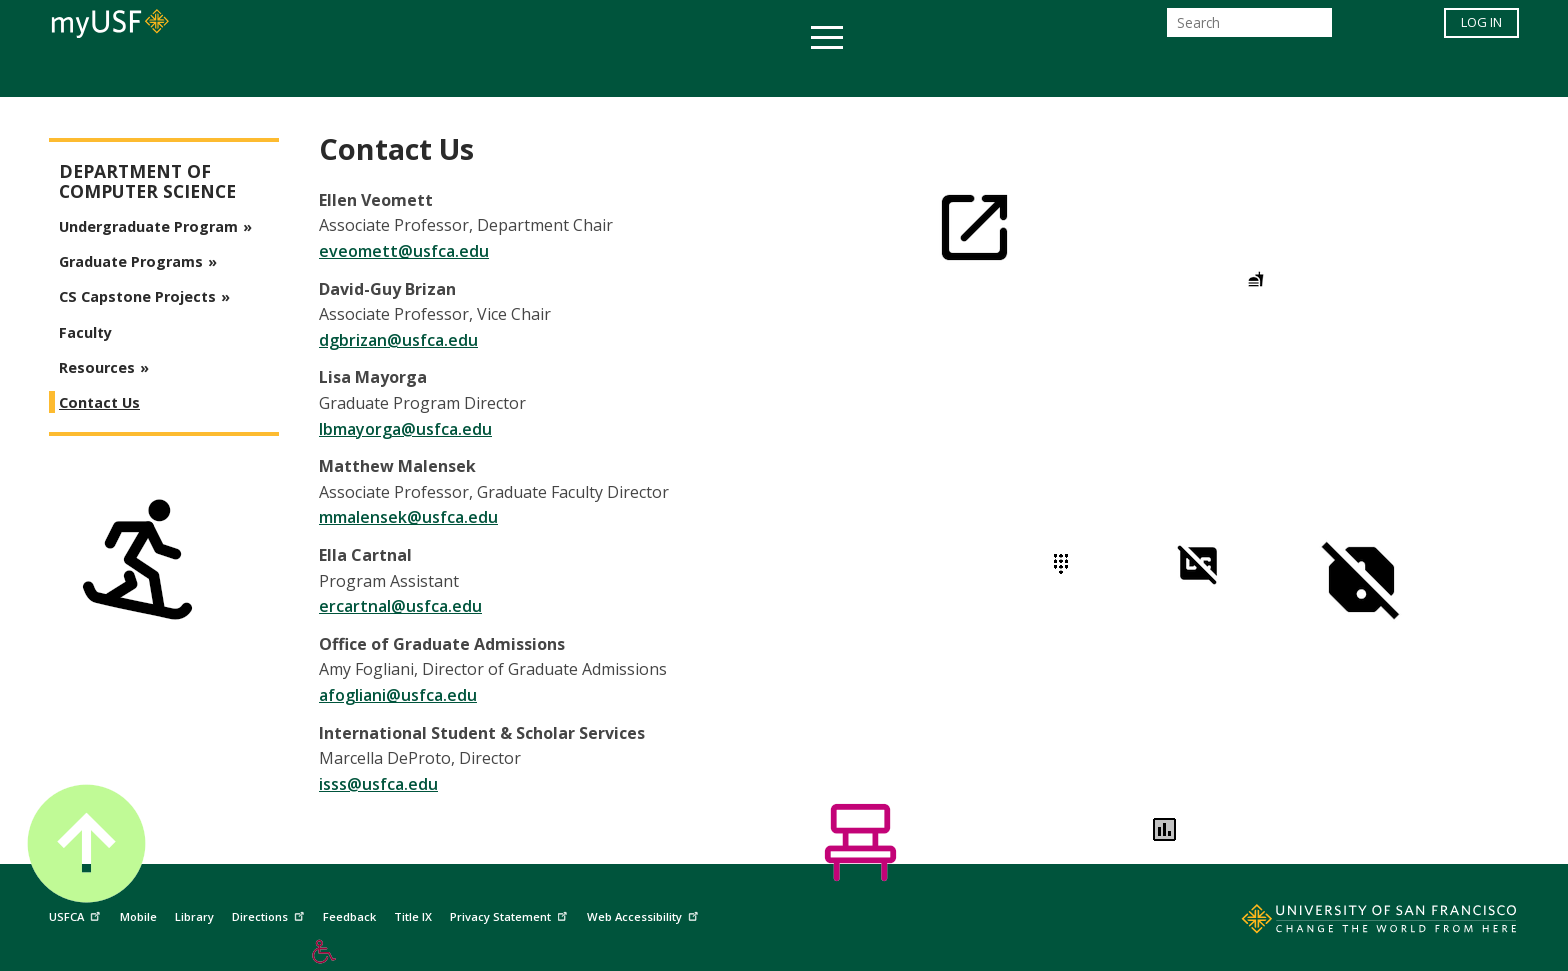  Describe the element at coordinates (1256, 279) in the screenshot. I see `find nearby fast food restaurants` at that location.